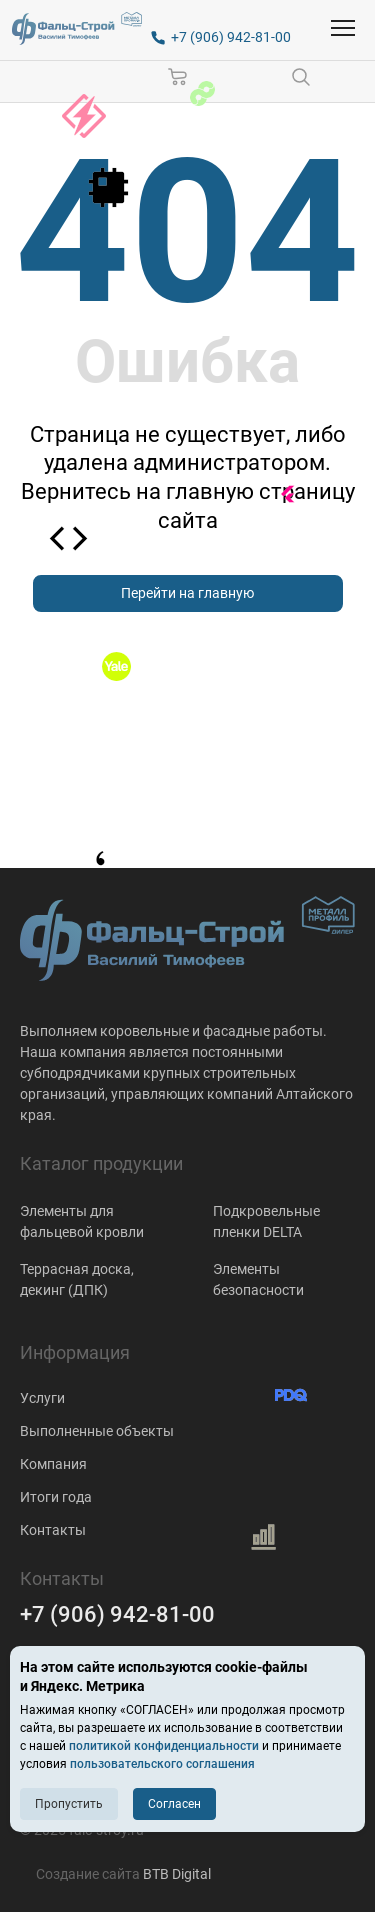 This screenshot has width=375, height=1912. What do you see at coordinates (288, 494) in the screenshot?
I see `Flutter framework logo` at bounding box center [288, 494].